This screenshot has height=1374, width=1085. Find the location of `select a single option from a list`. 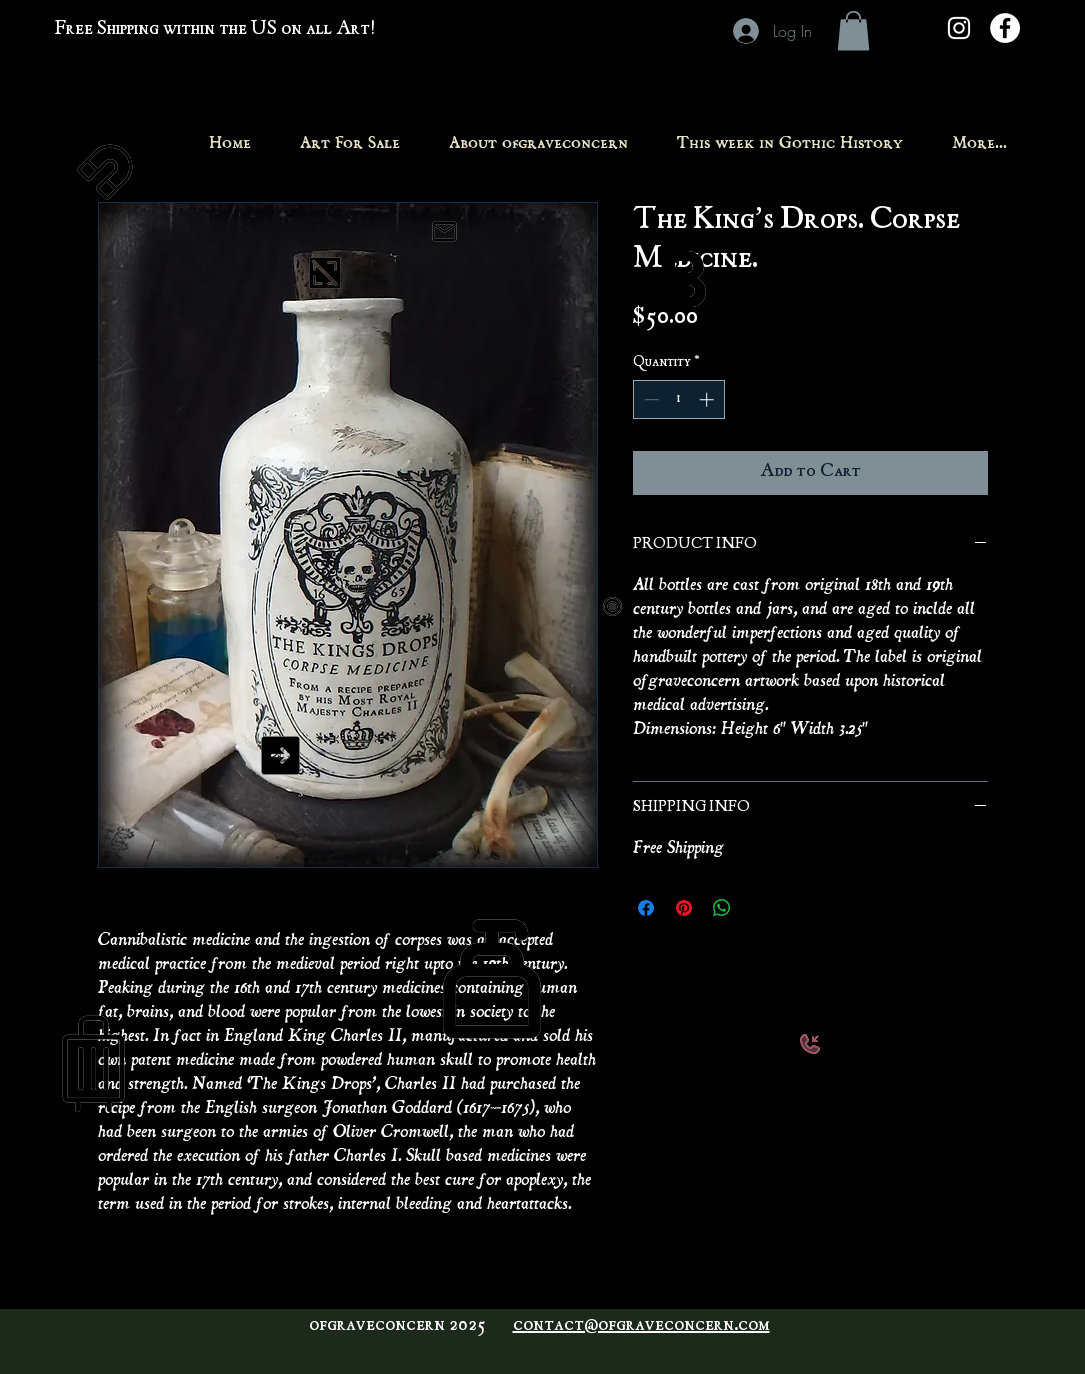

select a single option from a list is located at coordinates (612, 606).